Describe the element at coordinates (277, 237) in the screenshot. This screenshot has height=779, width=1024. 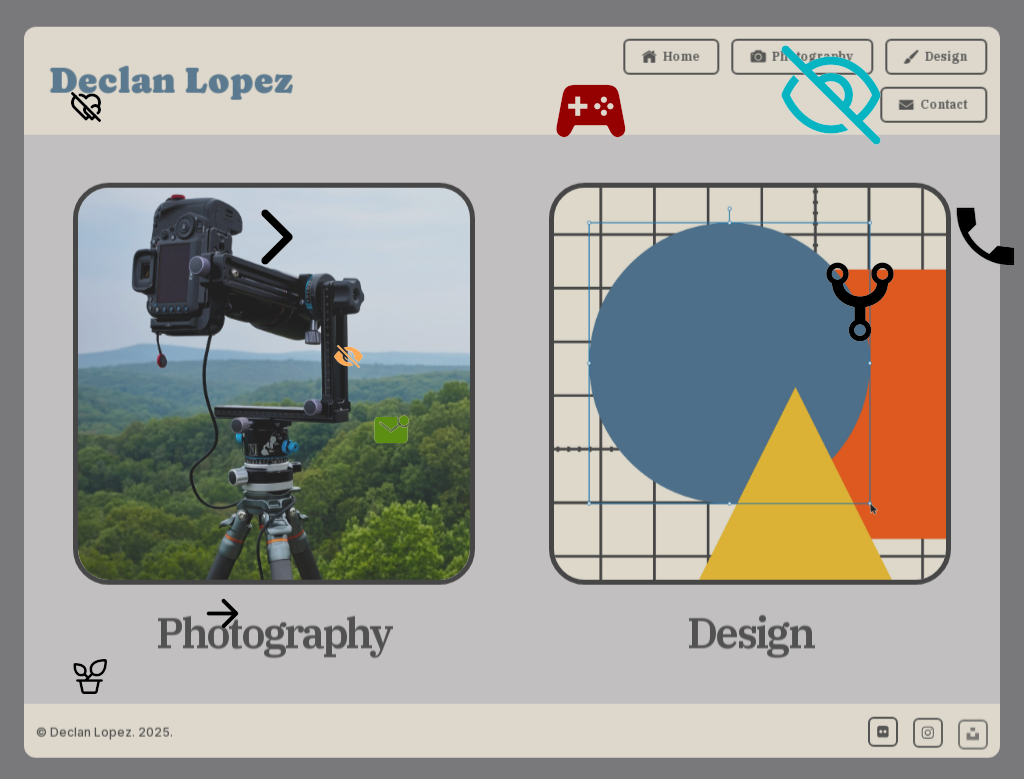
I see `navigate to the next item or screen` at that location.